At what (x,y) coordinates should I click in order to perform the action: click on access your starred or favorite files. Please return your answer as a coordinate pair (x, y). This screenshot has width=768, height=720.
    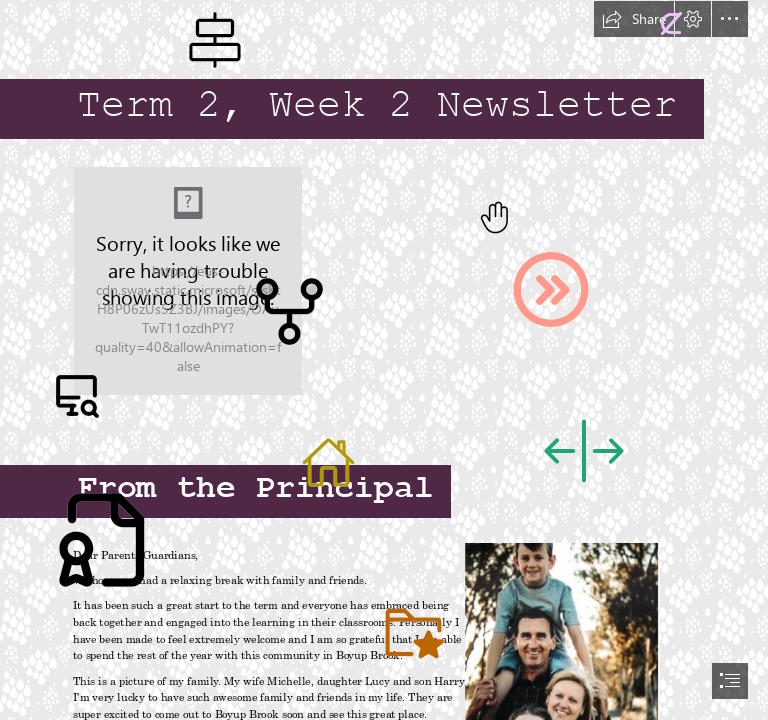
    Looking at the image, I should click on (413, 632).